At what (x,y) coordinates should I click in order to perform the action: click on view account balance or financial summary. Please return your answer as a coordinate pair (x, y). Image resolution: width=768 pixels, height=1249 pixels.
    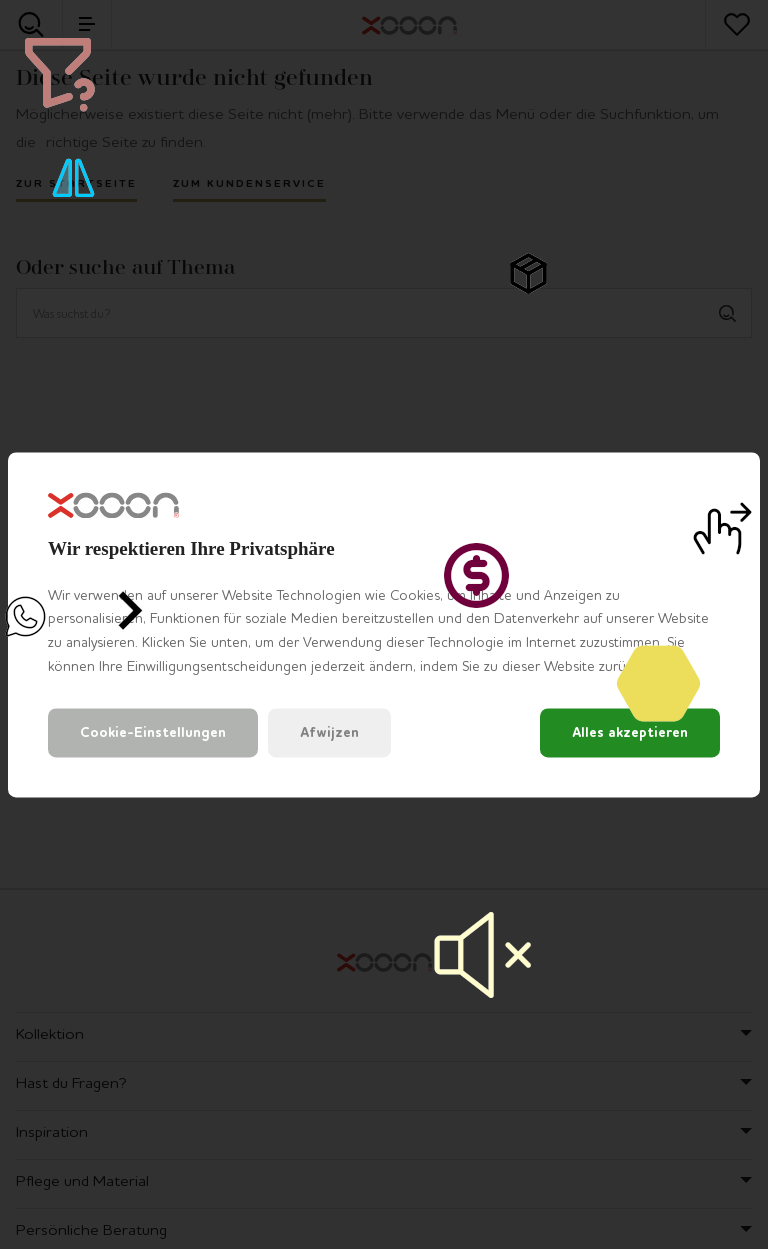
    Looking at the image, I should click on (476, 575).